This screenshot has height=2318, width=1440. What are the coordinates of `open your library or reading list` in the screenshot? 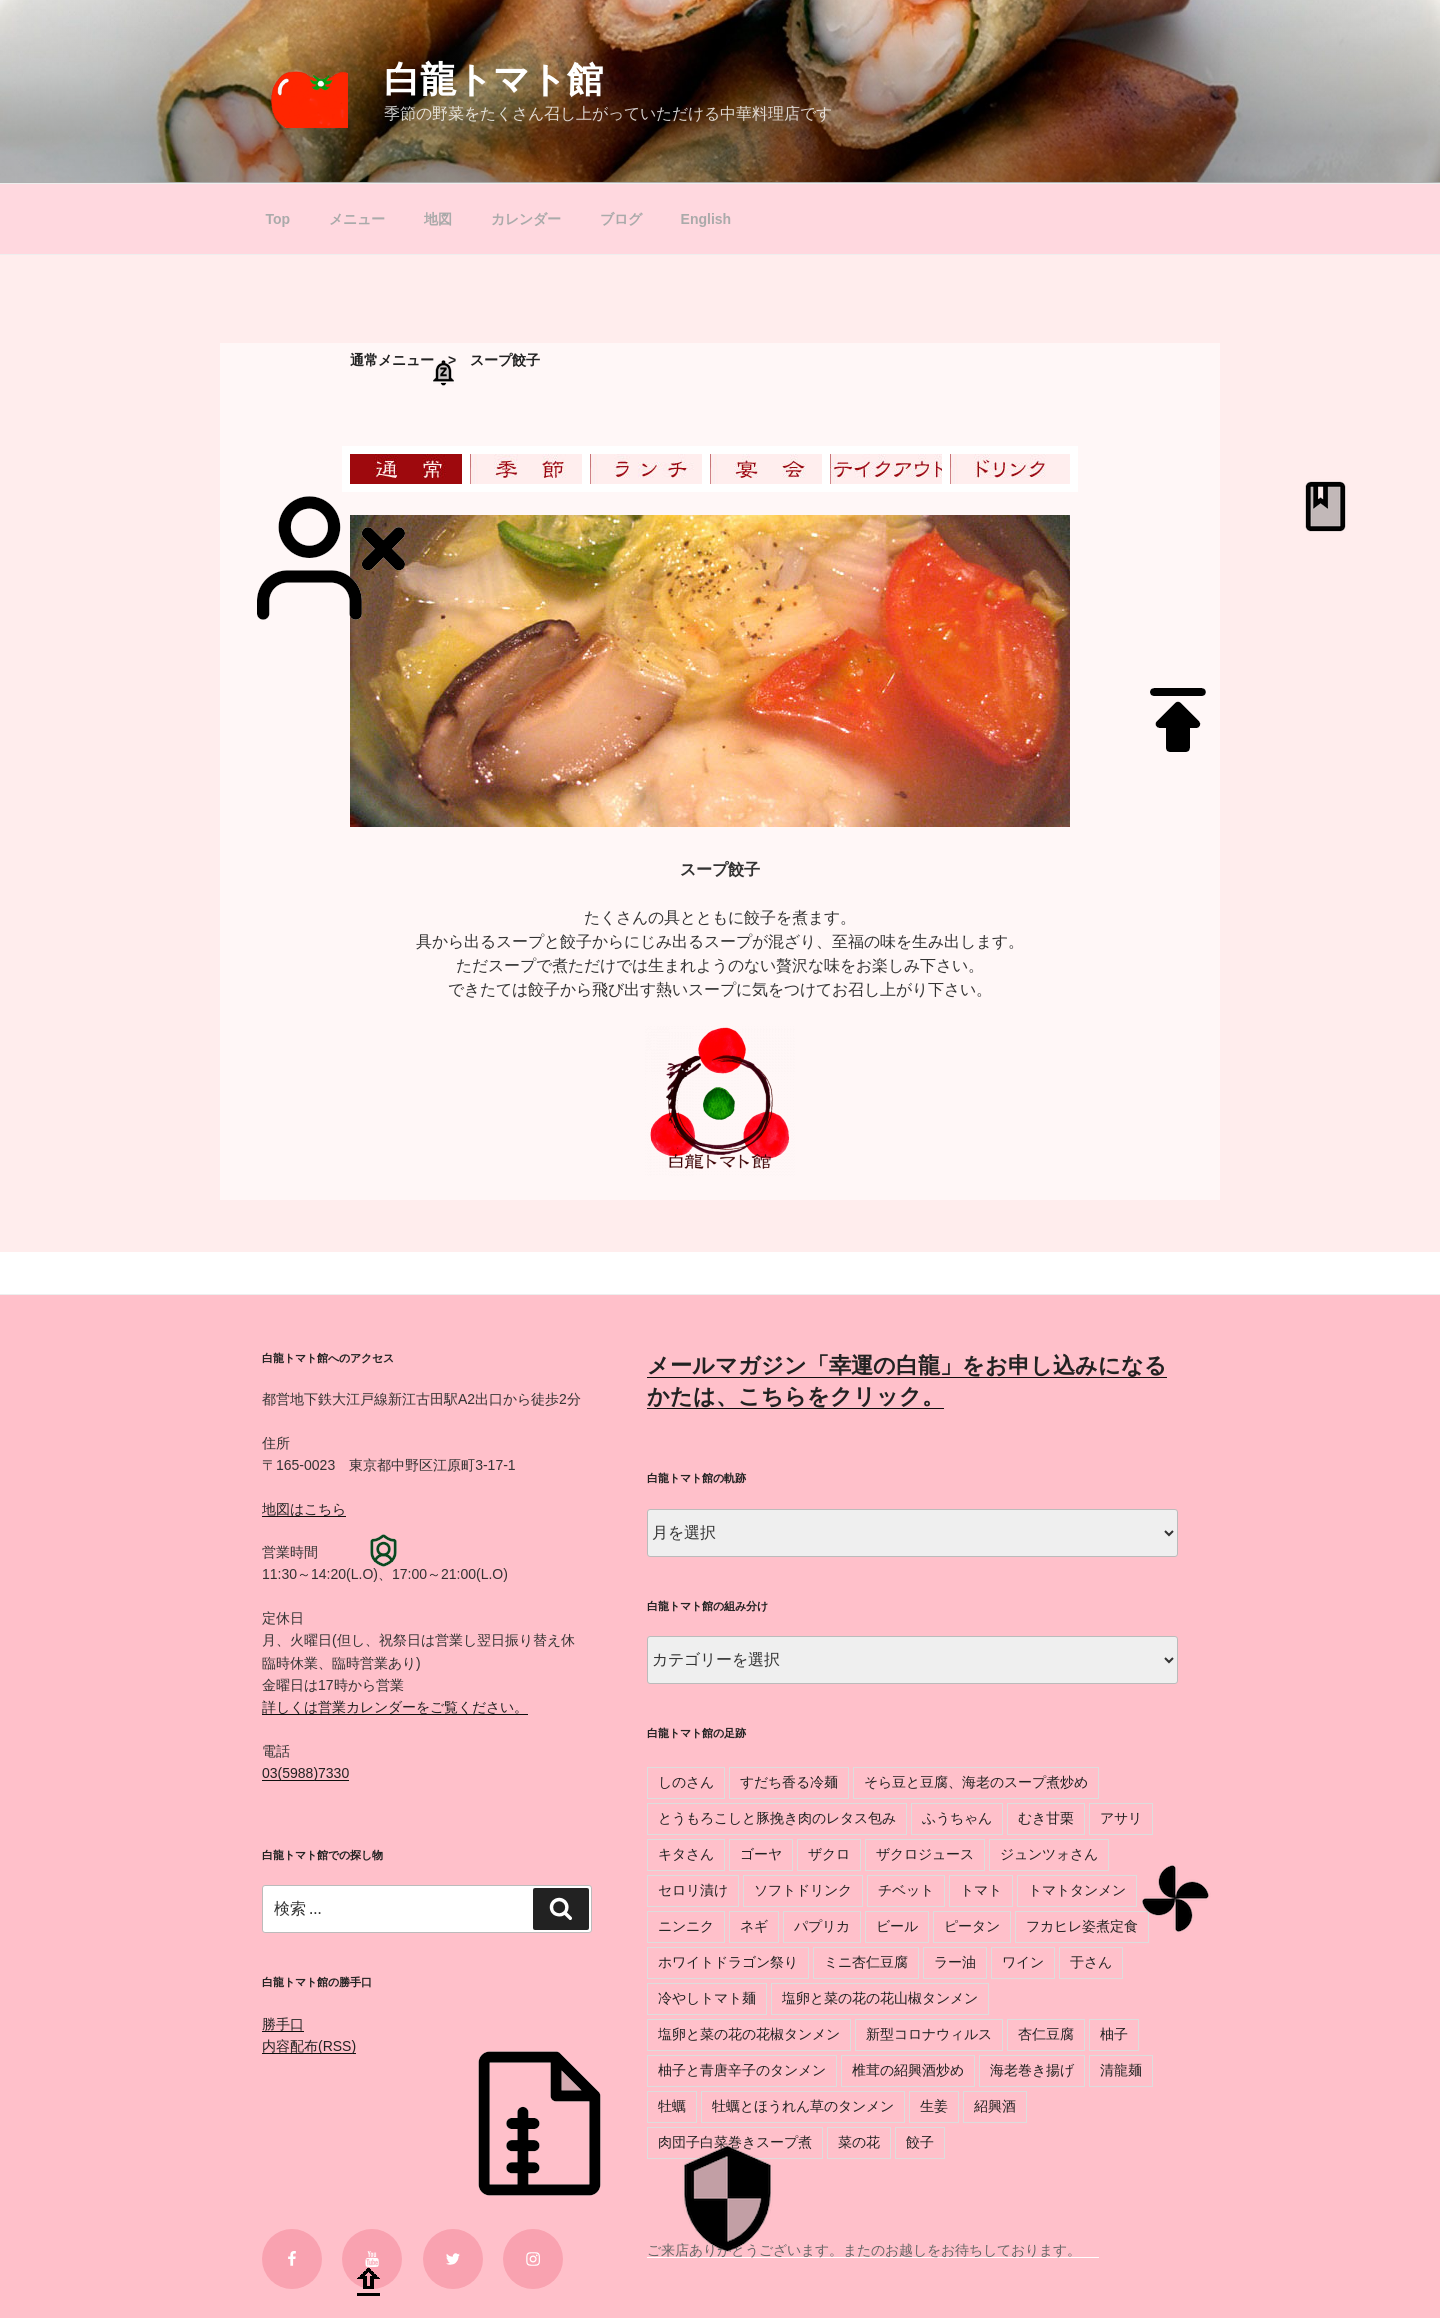 It's located at (1325, 506).